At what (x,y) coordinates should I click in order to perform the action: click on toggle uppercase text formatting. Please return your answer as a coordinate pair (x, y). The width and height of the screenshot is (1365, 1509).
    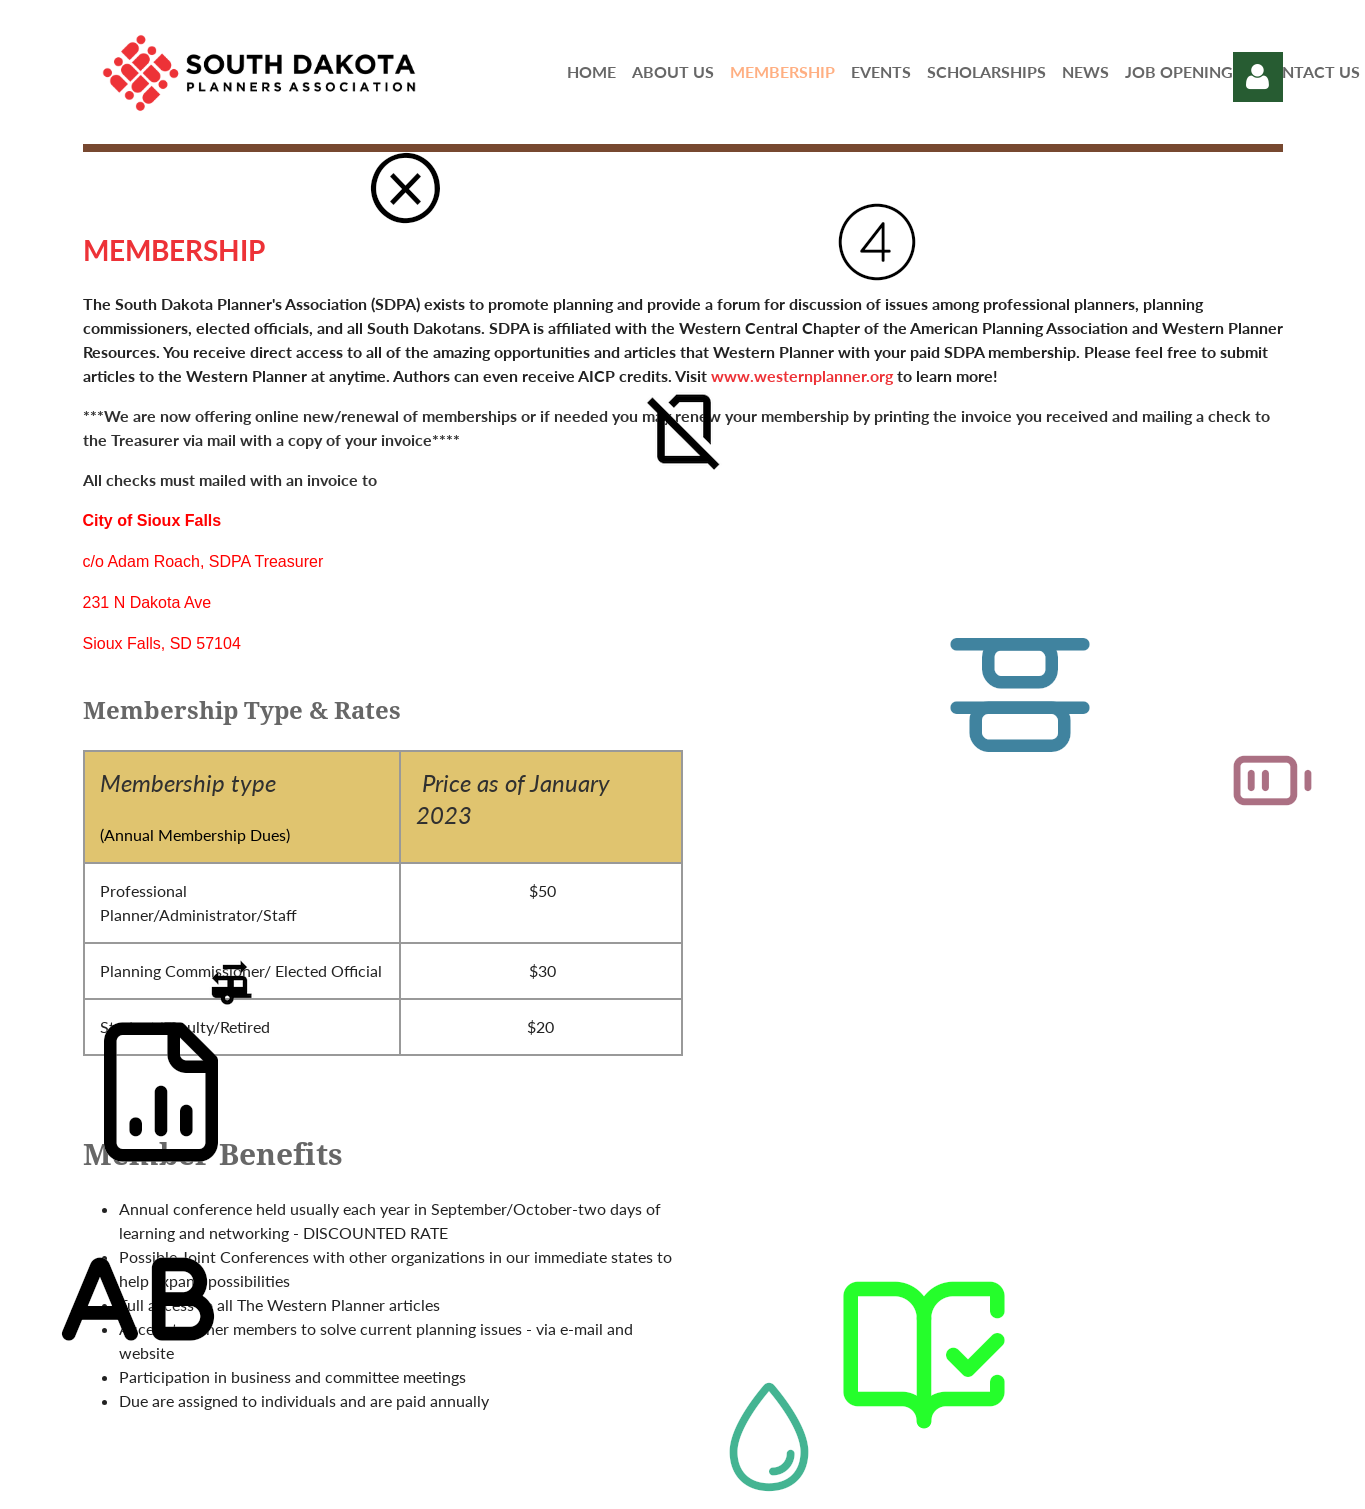
    Looking at the image, I should click on (138, 1306).